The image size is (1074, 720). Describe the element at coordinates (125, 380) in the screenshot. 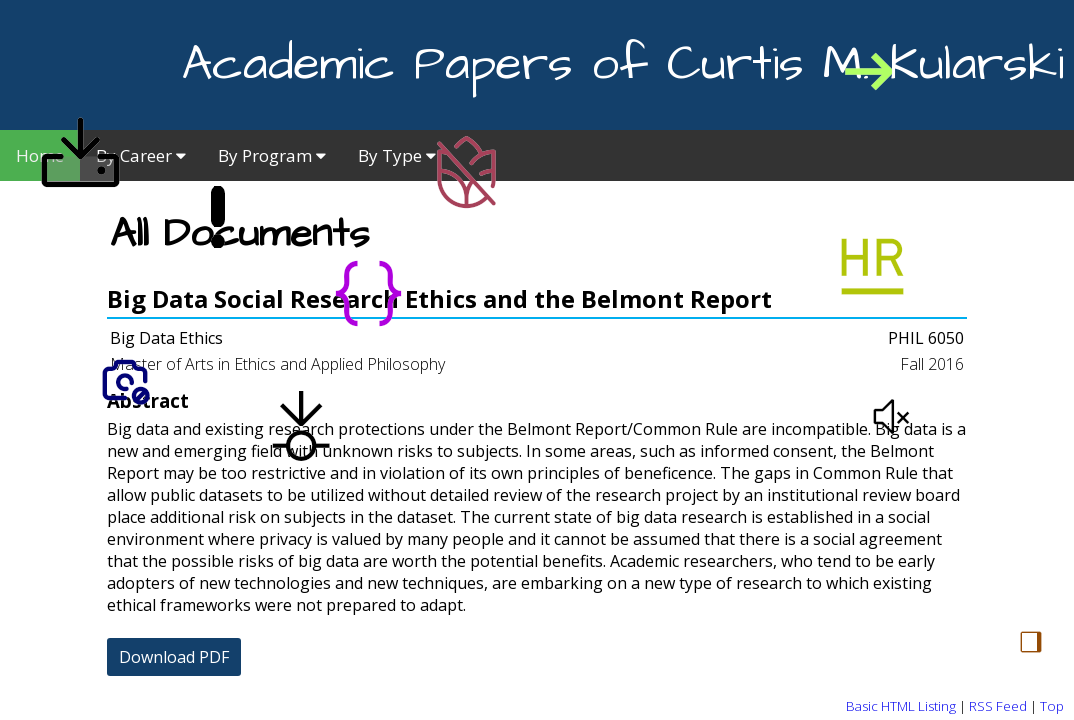

I see `cancel photo capture` at that location.